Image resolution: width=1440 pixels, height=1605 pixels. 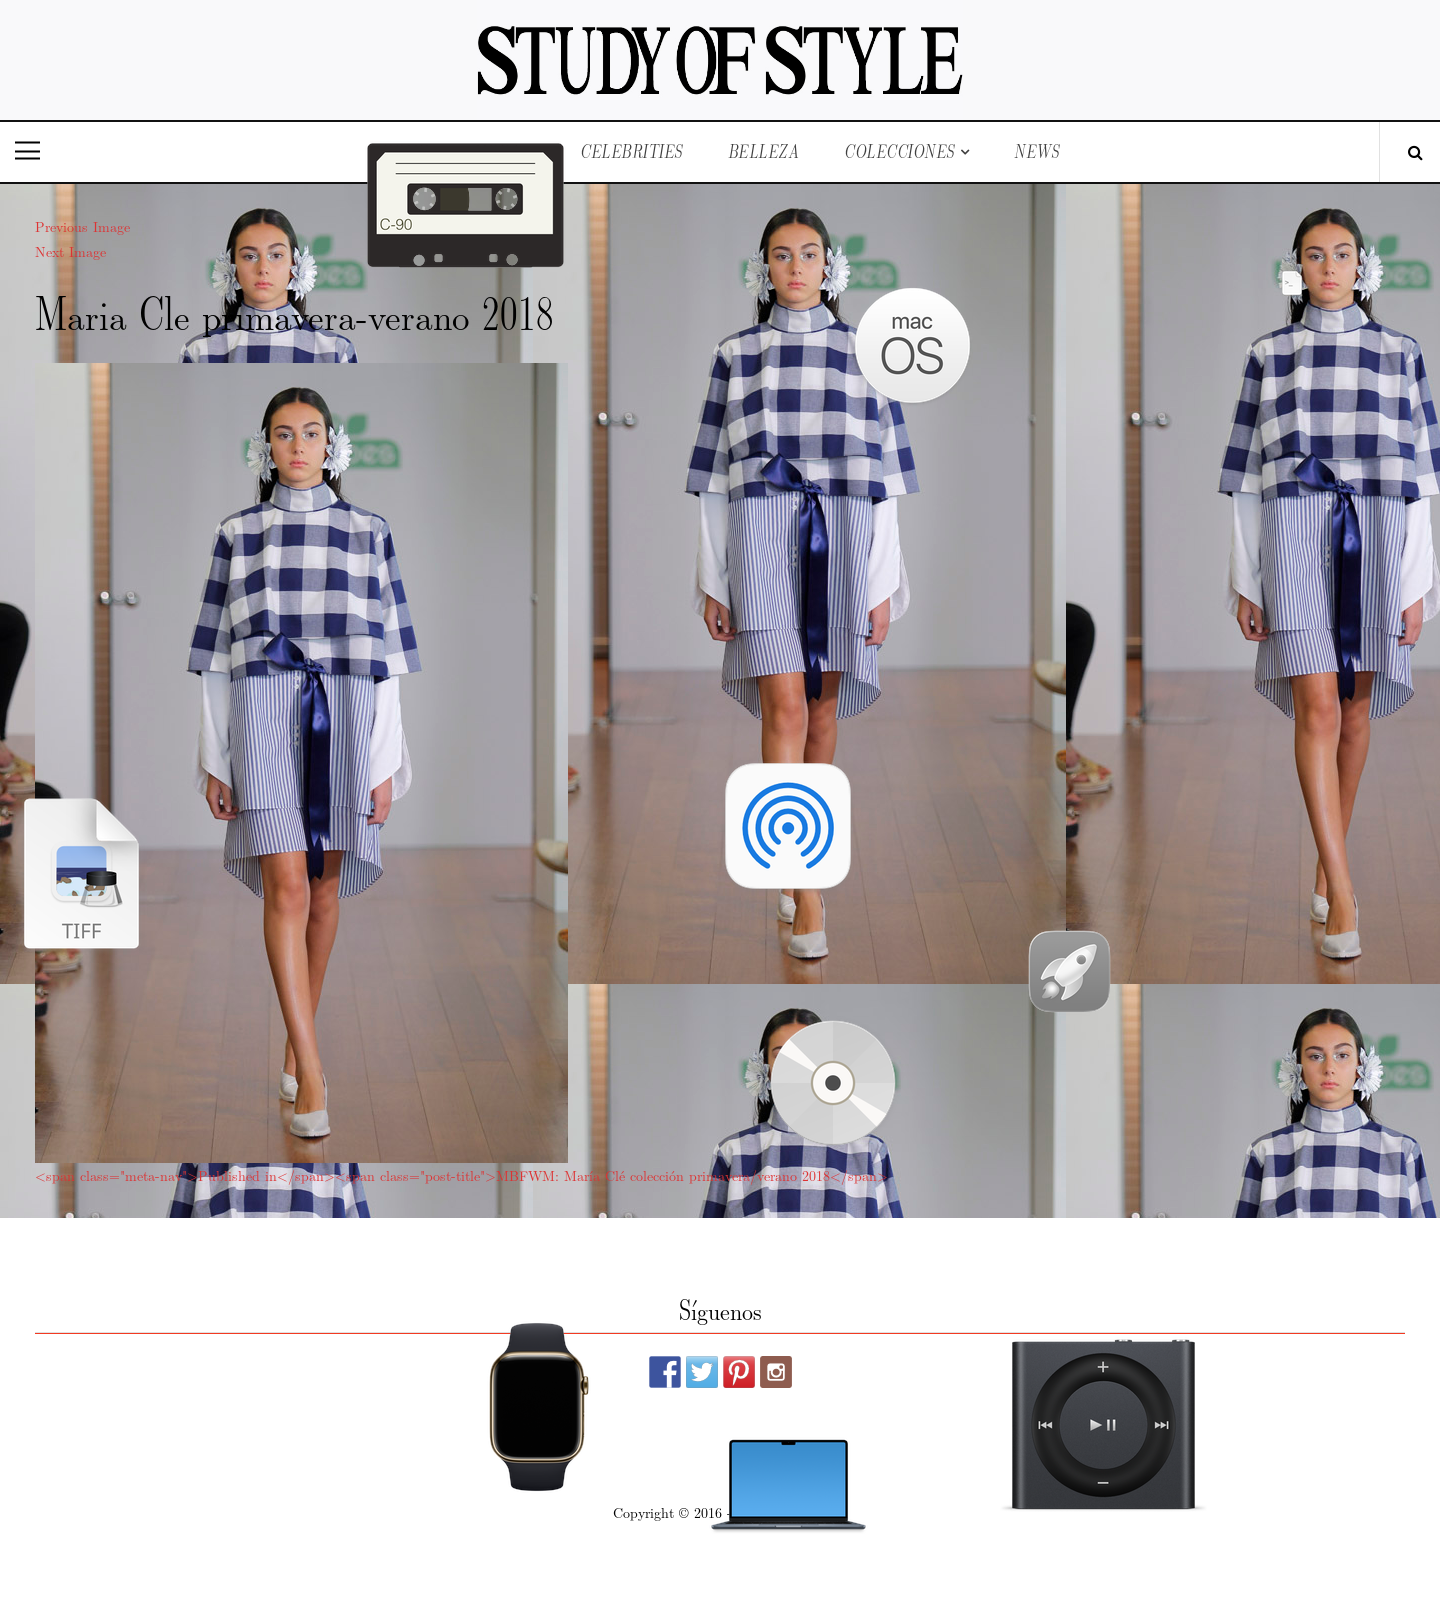 What do you see at coordinates (465, 205) in the screenshot?
I see `indicates terminal session recording is active` at bounding box center [465, 205].